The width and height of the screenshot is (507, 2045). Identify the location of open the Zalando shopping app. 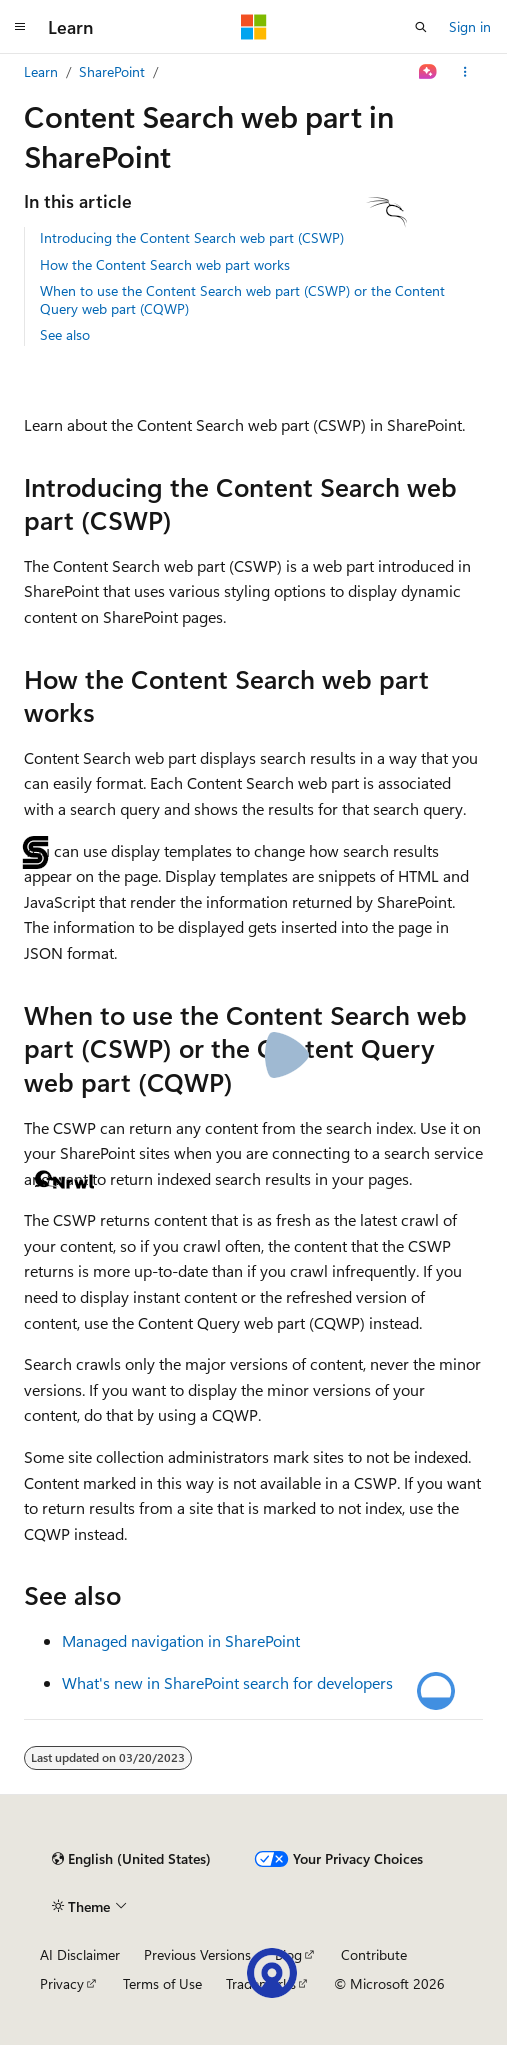
(287, 1055).